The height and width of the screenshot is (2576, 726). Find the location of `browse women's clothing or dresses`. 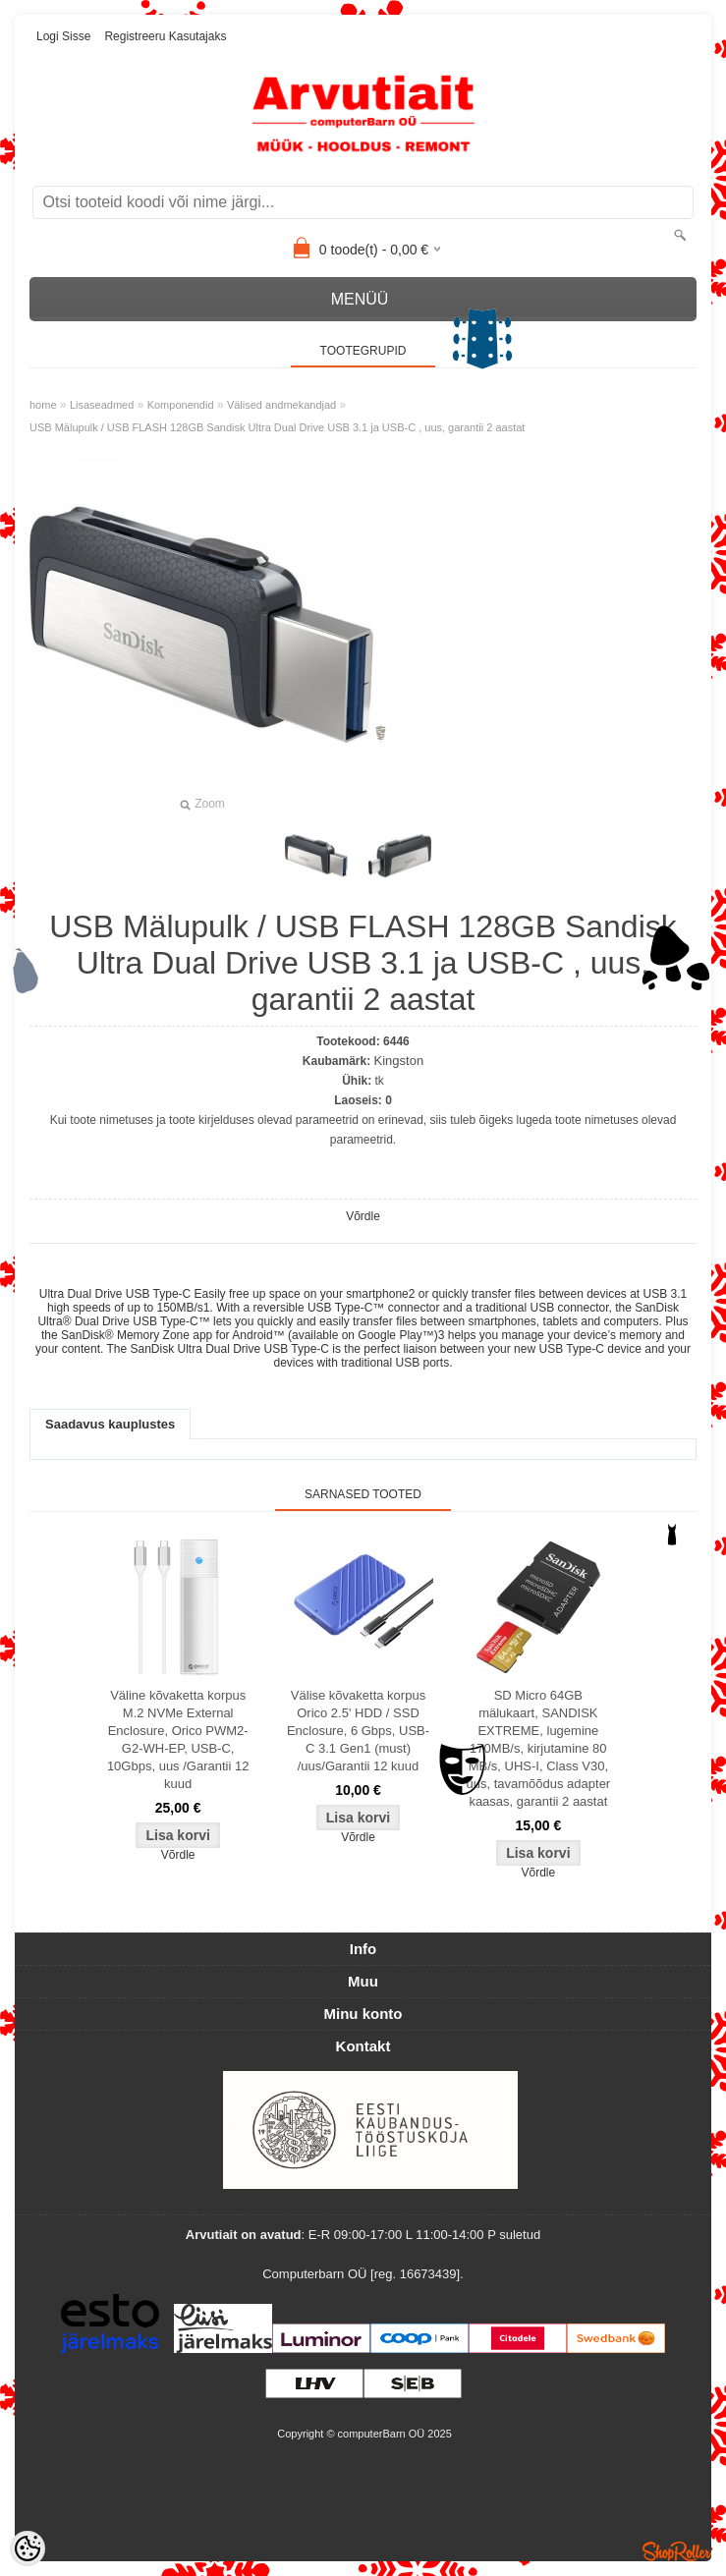

browse women's clothing or dresses is located at coordinates (672, 1535).